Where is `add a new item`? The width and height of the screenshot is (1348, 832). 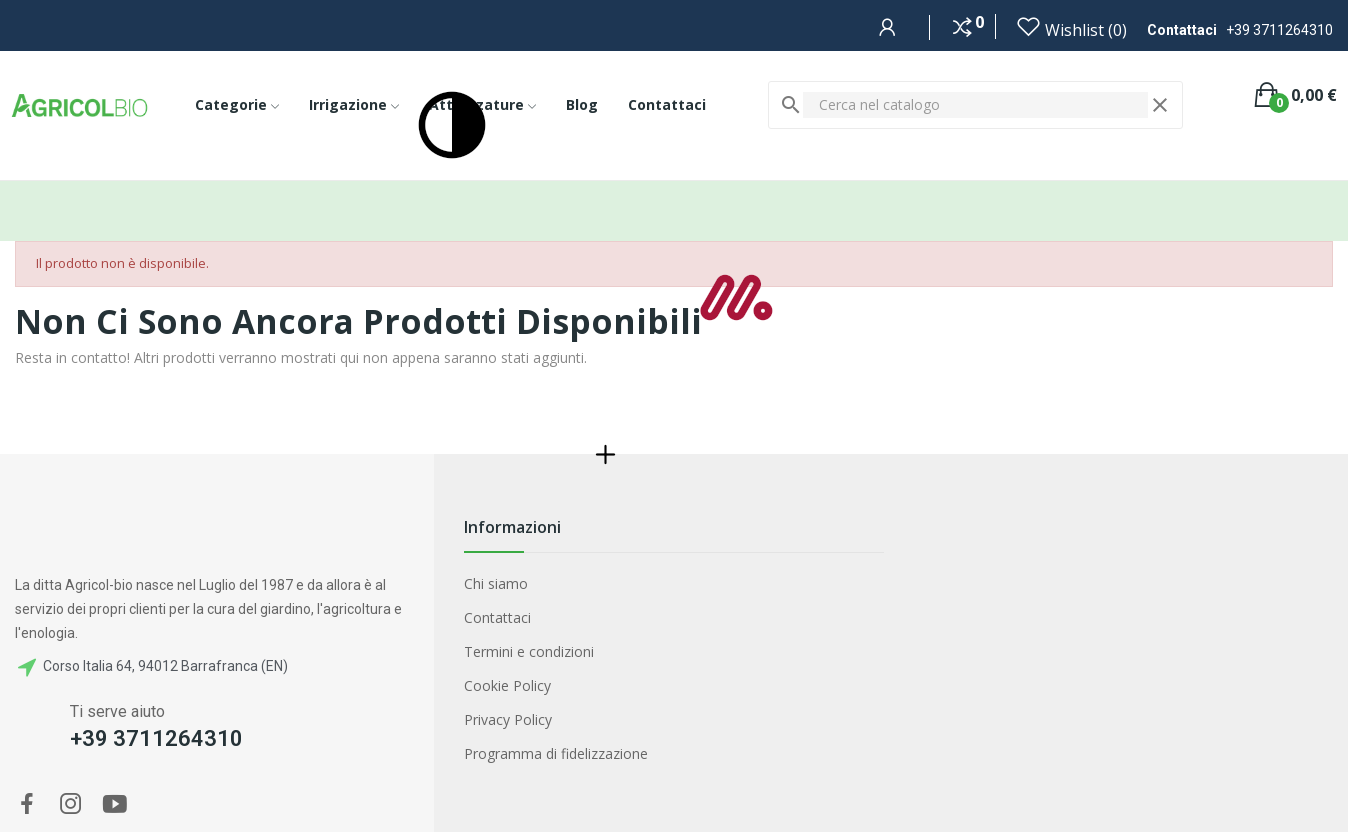
add a new item is located at coordinates (605, 454).